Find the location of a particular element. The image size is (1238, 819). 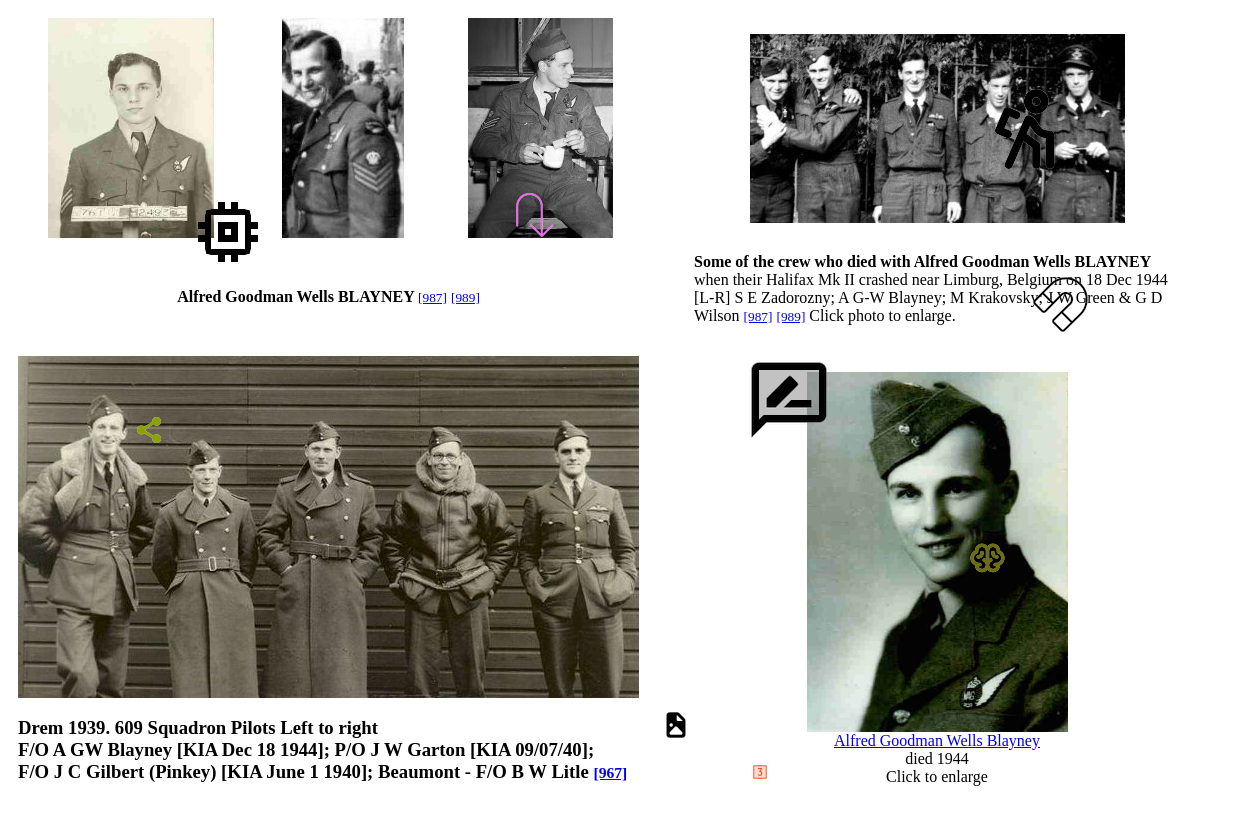

share content to social media is located at coordinates (149, 430).